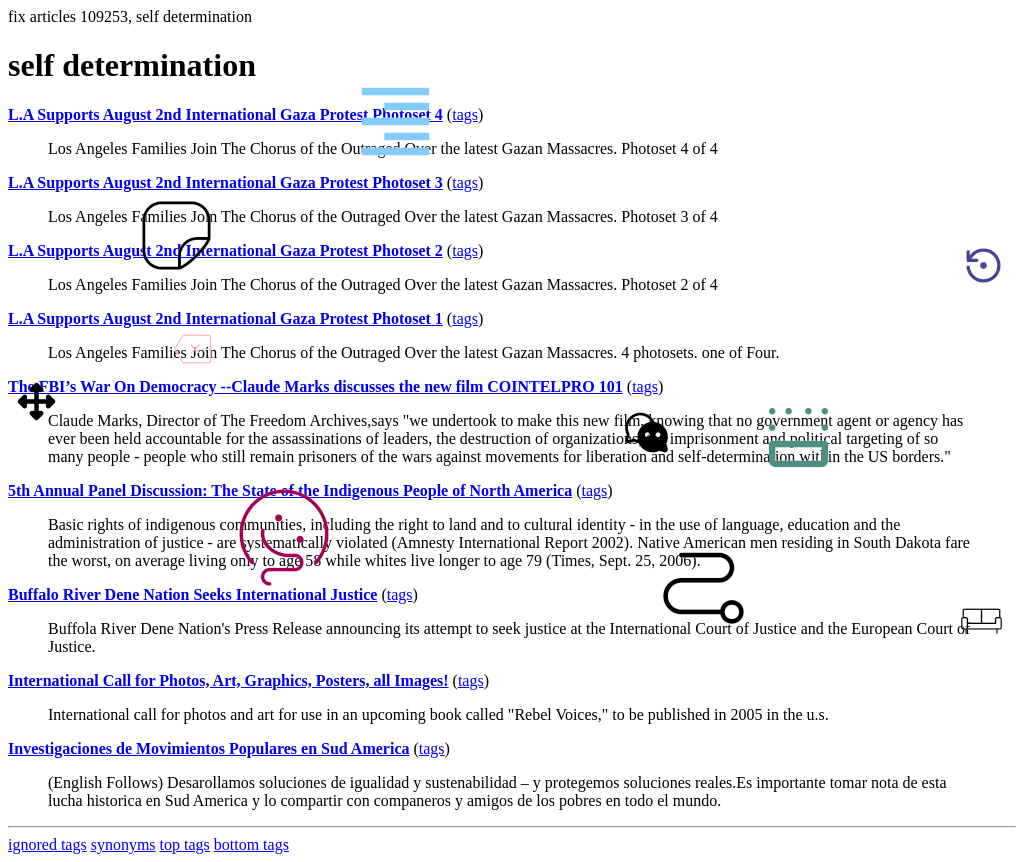  Describe the element at coordinates (284, 534) in the screenshot. I see `indicates overwhelmed or stressed state` at that location.